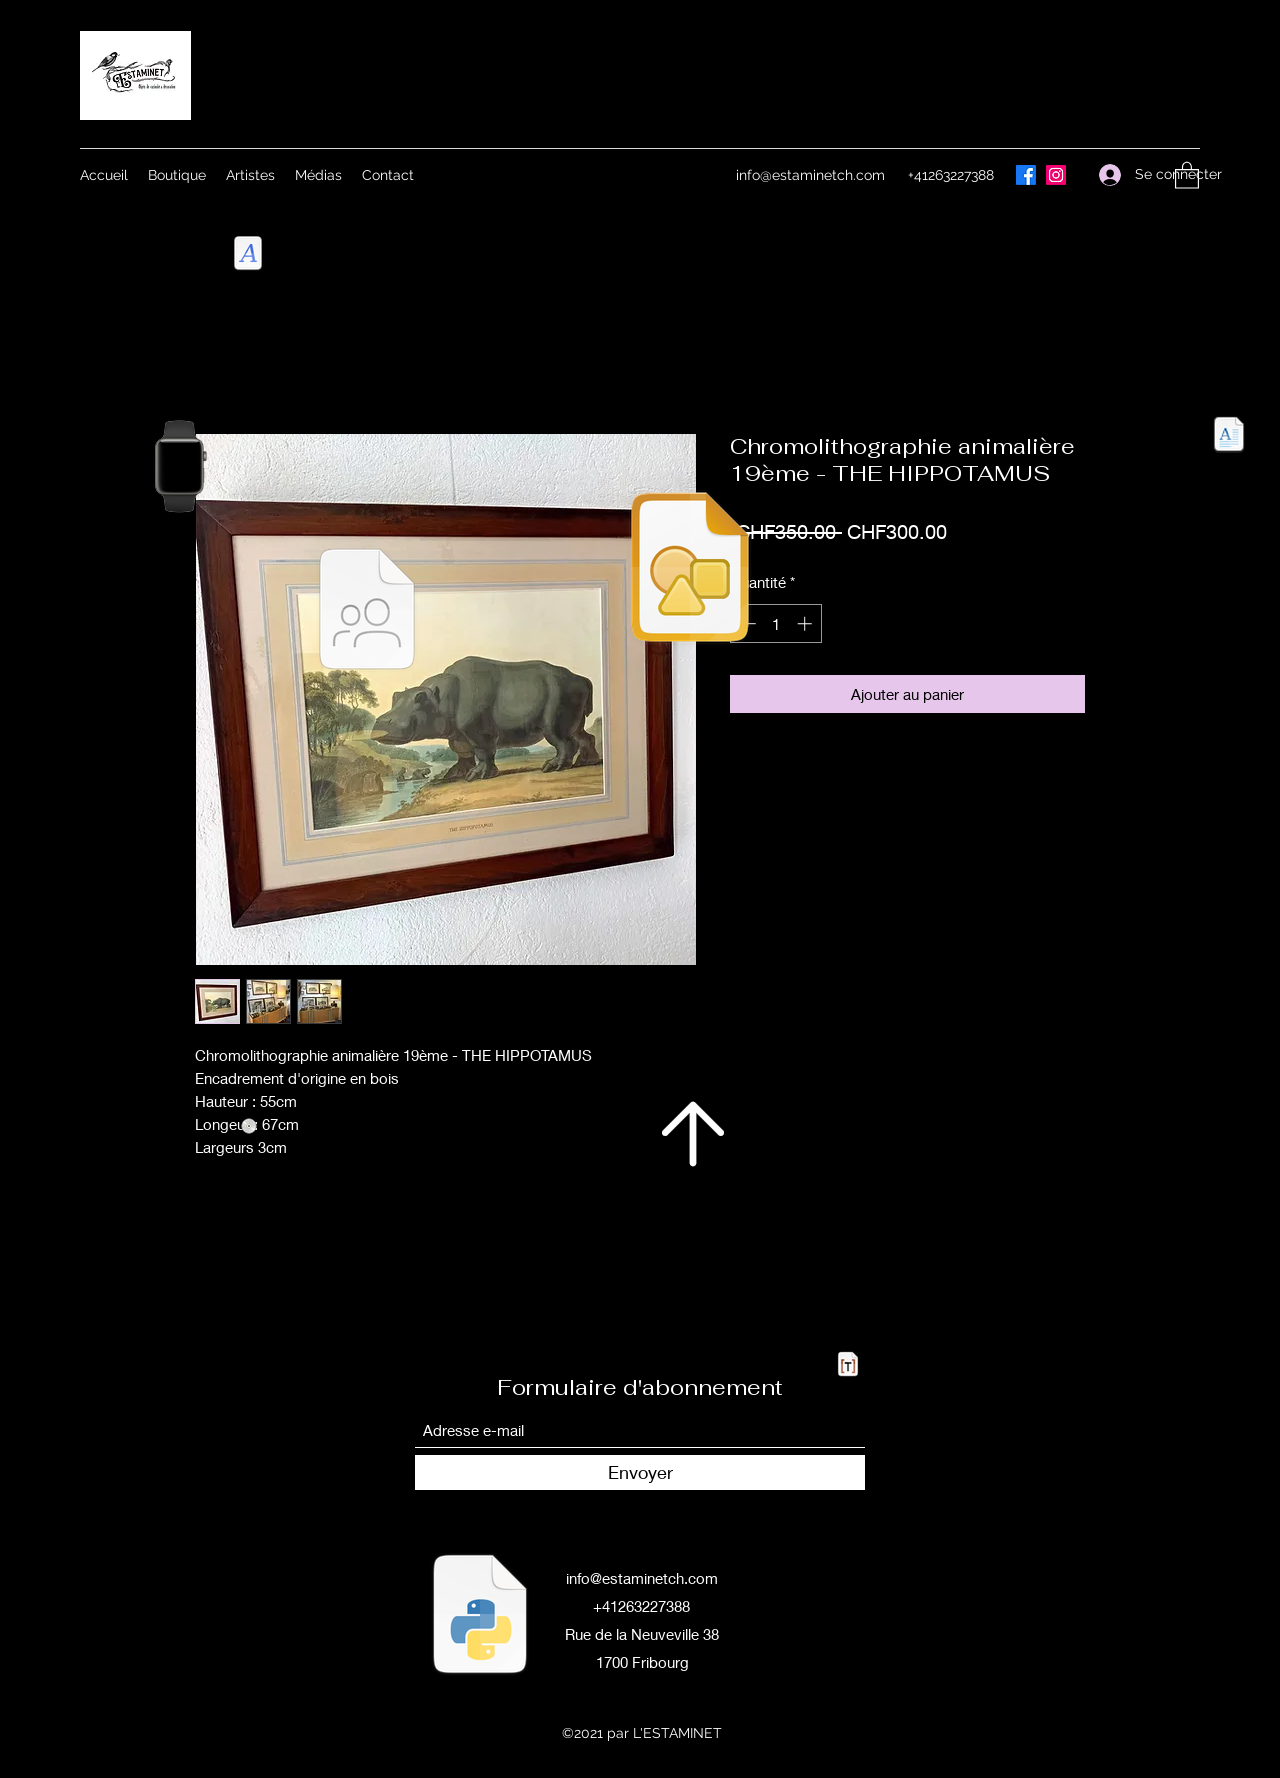 The height and width of the screenshot is (1778, 1280). I want to click on apple watch series 3 device icon, so click(179, 466).